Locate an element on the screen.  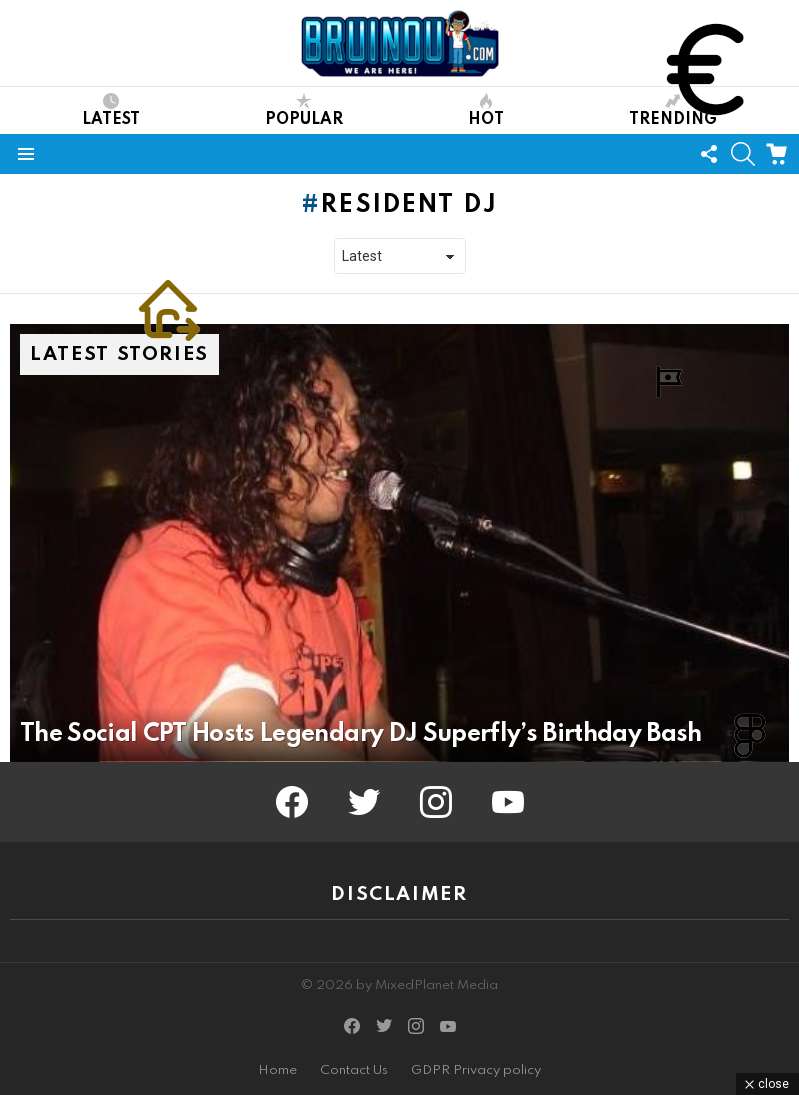
move or relocate to a new home is located at coordinates (168, 309).